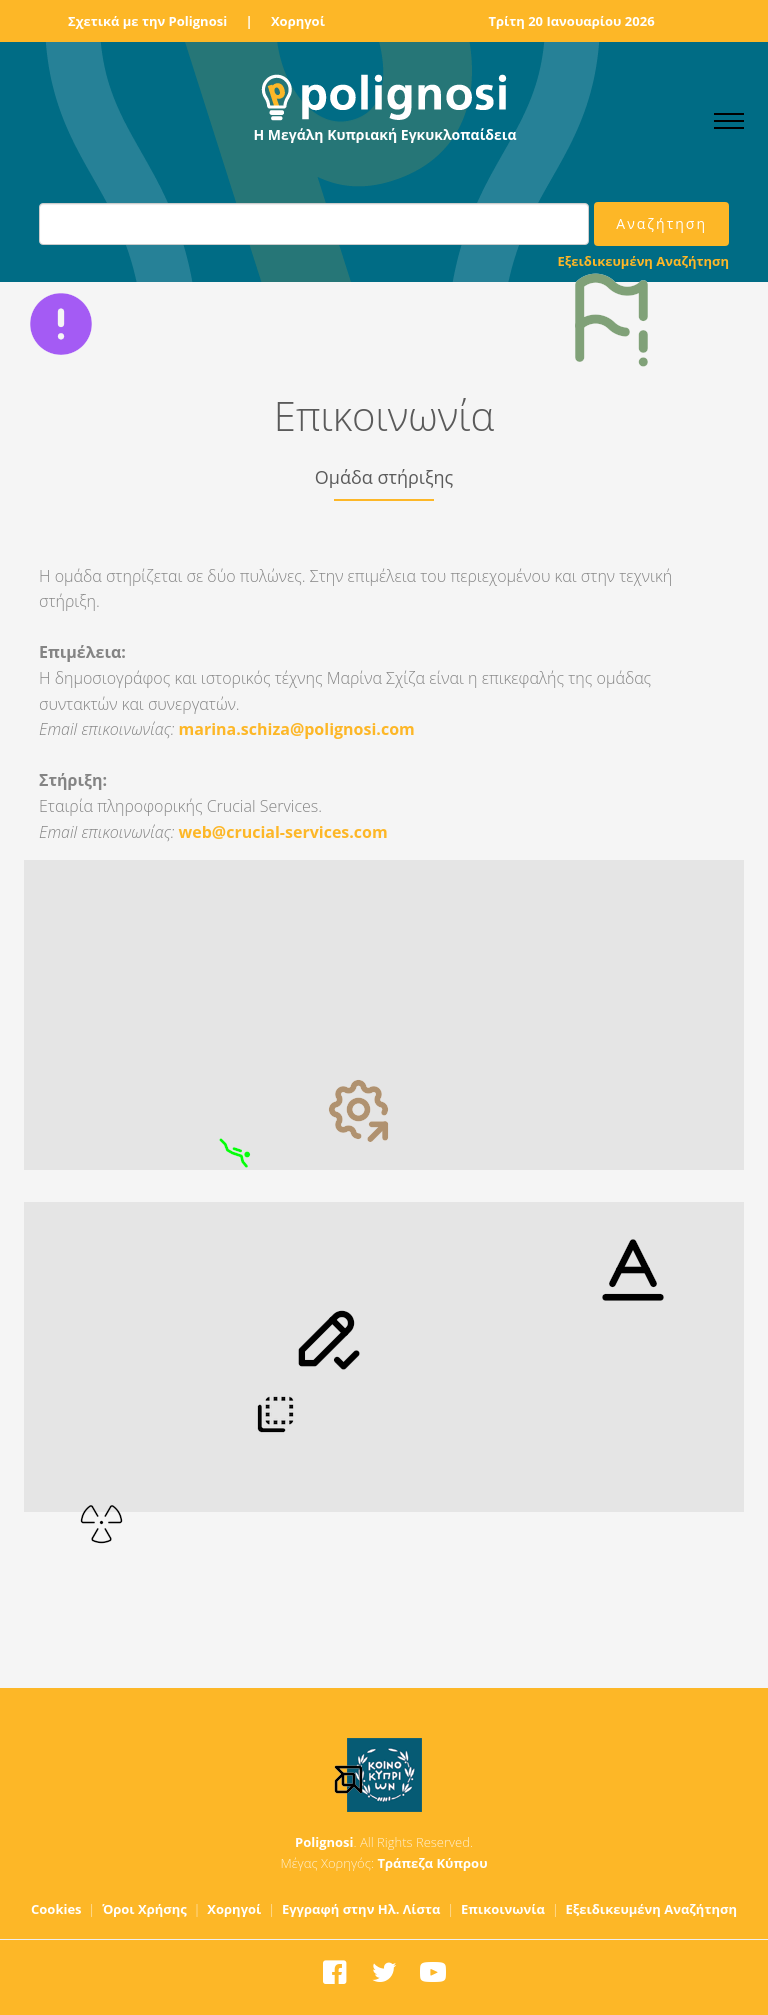  I want to click on indicates an error or warning state, so click(61, 324).